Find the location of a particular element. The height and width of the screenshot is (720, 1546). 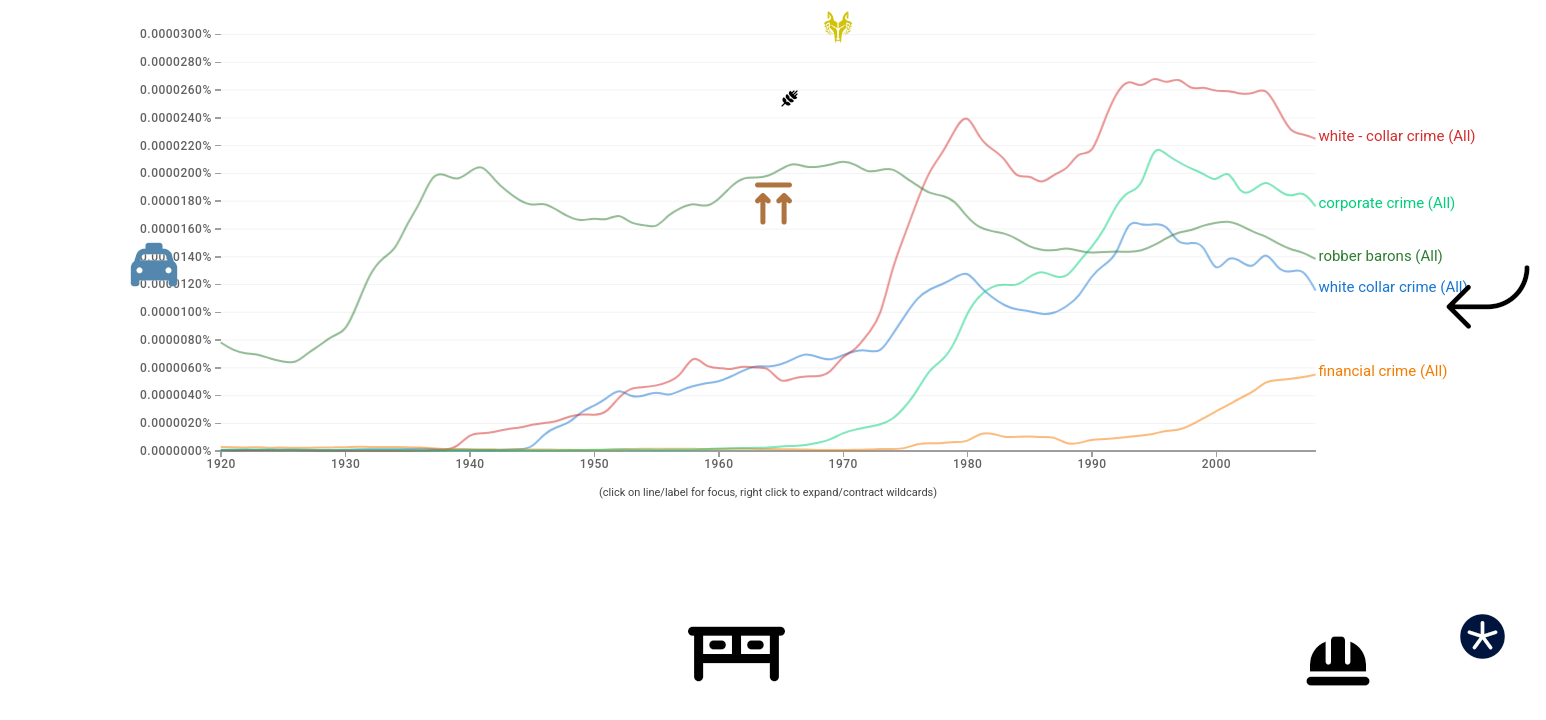

view construction or work zone information is located at coordinates (1338, 661).